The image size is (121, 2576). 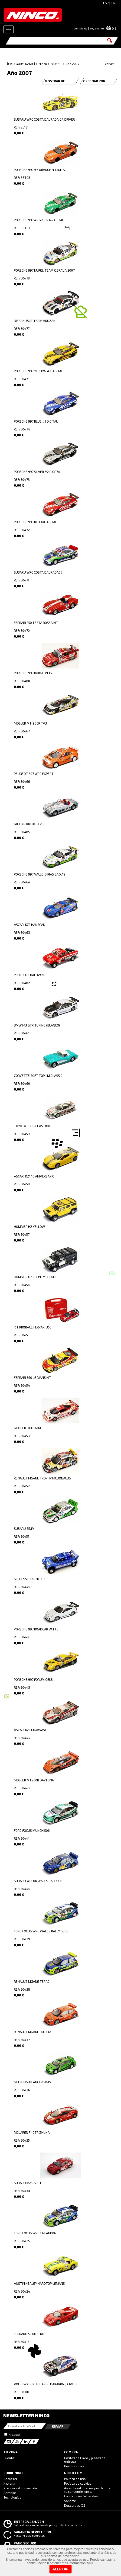 What do you see at coordinates (57, 1143) in the screenshot?
I see `BlackBerry brand logo` at bounding box center [57, 1143].